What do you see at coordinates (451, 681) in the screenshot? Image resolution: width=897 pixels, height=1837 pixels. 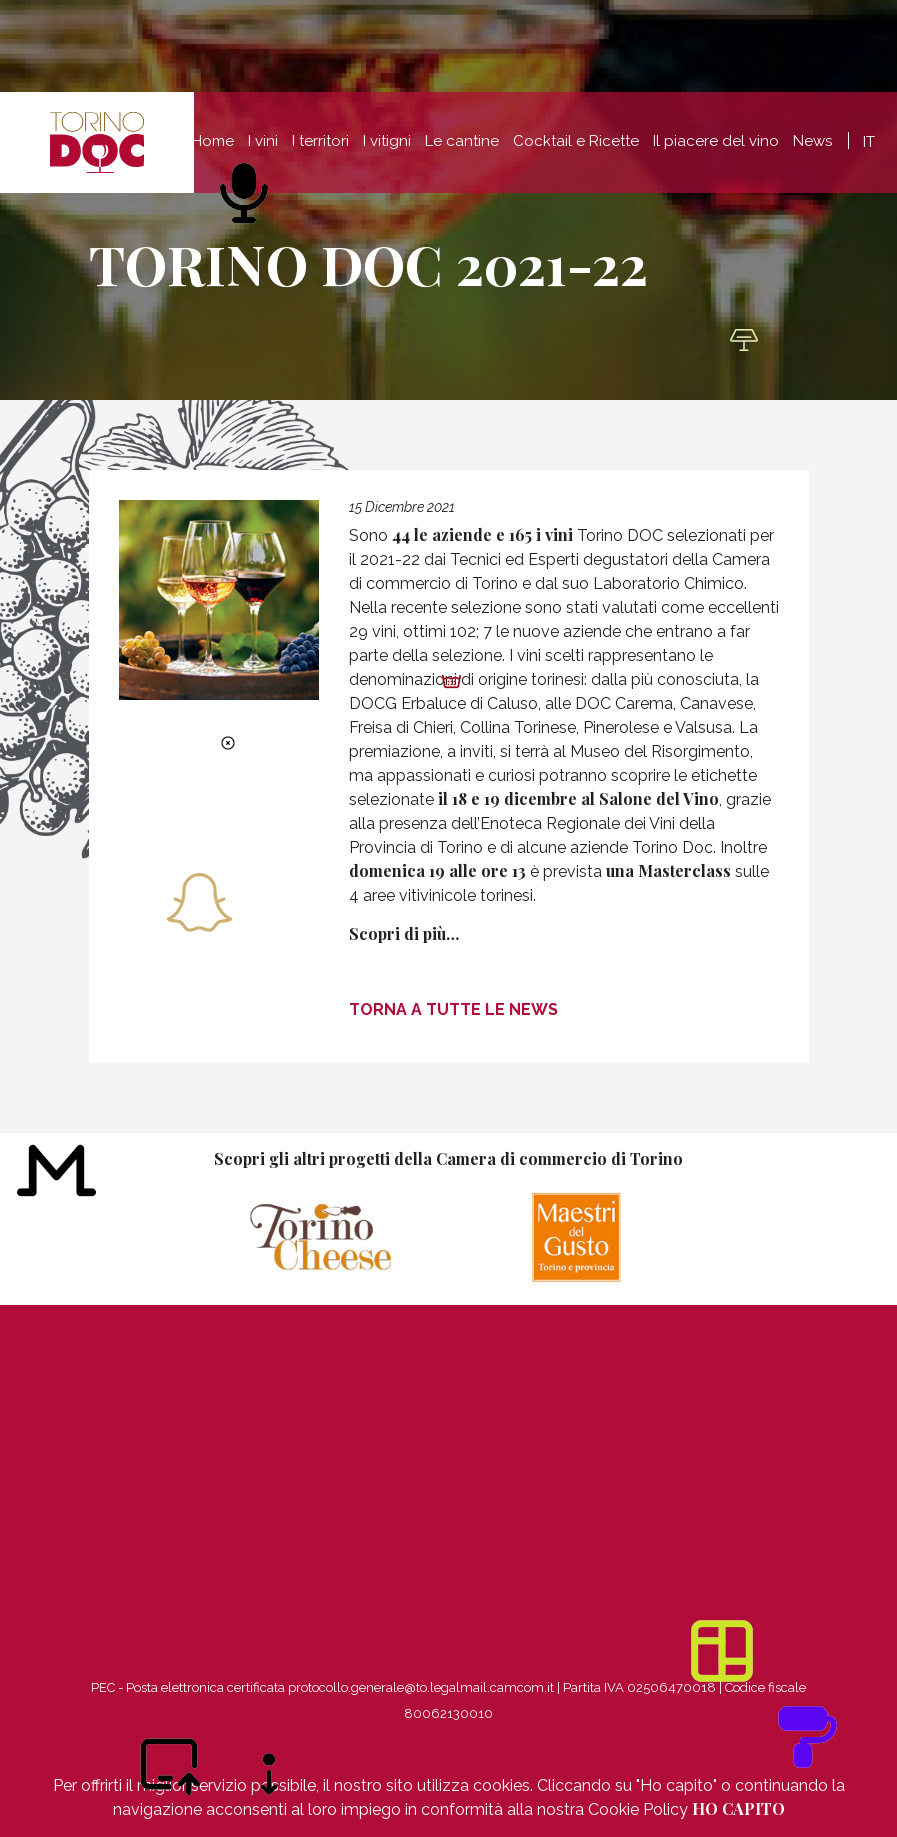 I see `wash at high temperature (6 dots) laundry care symbol` at bounding box center [451, 681].